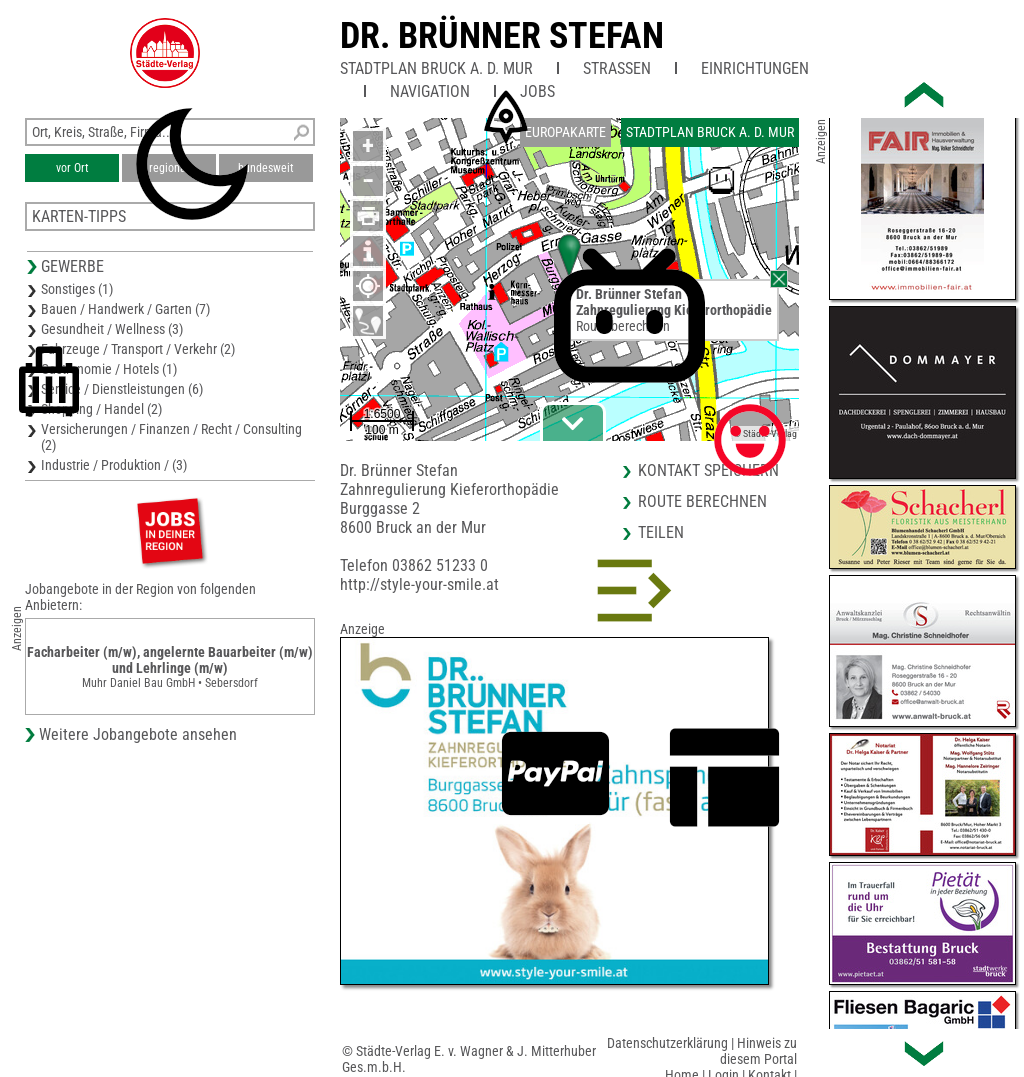 The width and height of the screenshot is (1024, 1077). Describe the element at coordinates (632, 590) in the screenshot. I see `expand a collapsed sidebar menu` at that location.